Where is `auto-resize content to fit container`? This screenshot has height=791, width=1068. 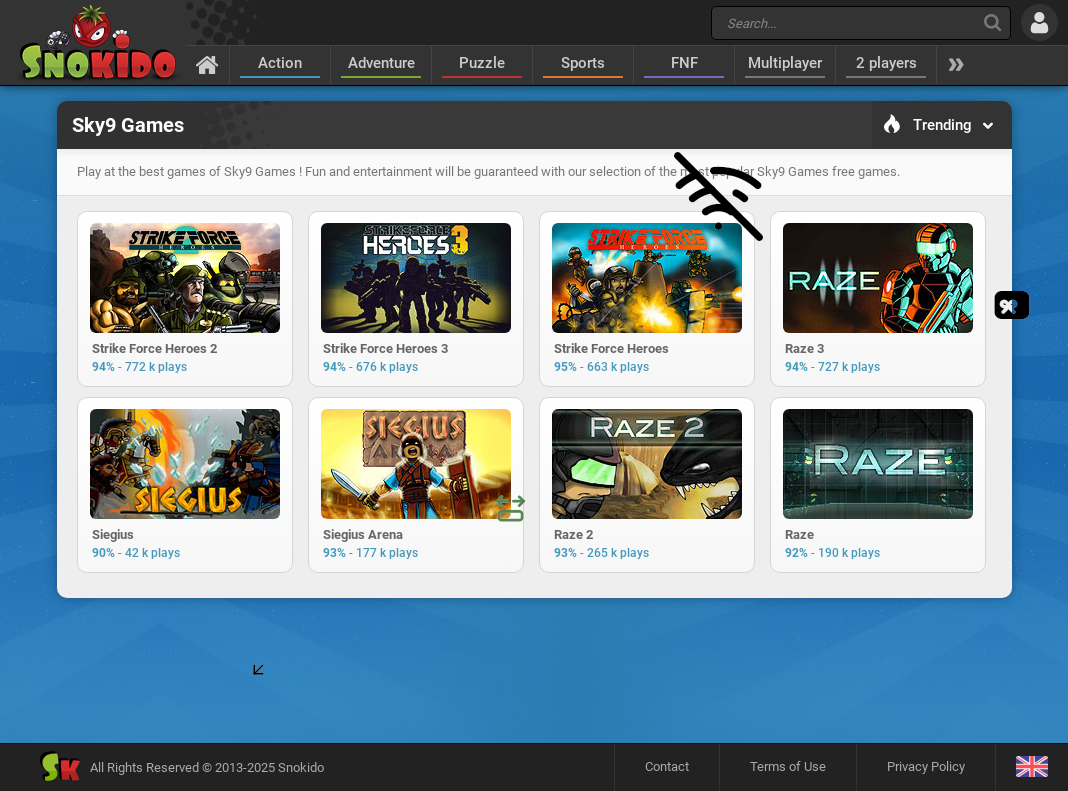
auto-resize content to fit container is located at coordinates (510, 508).